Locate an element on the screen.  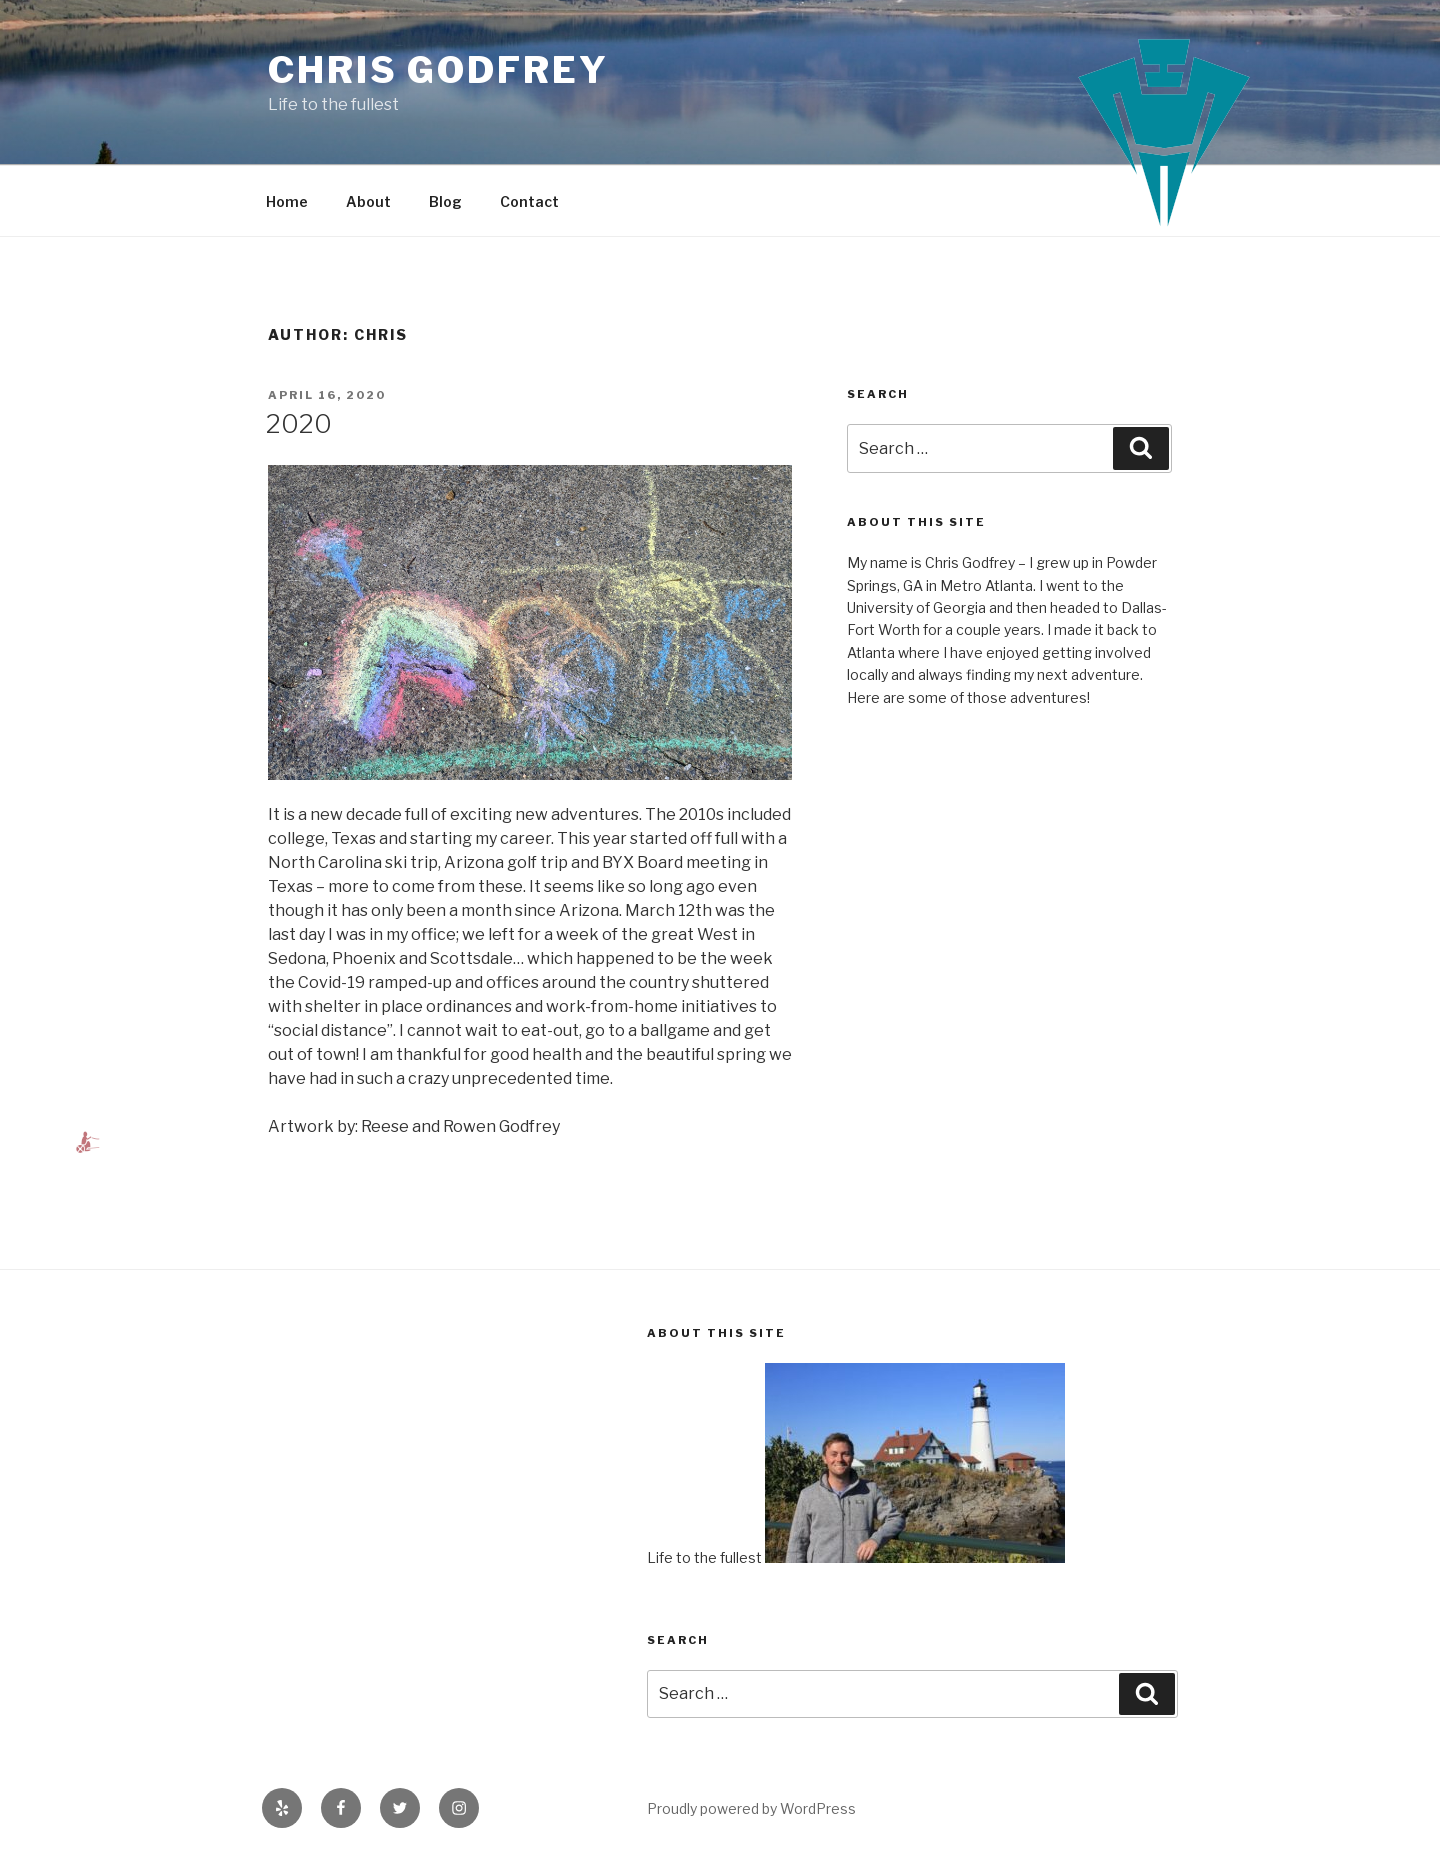
activate defensive shield or guard ability is located at coordinates (1164, 133).